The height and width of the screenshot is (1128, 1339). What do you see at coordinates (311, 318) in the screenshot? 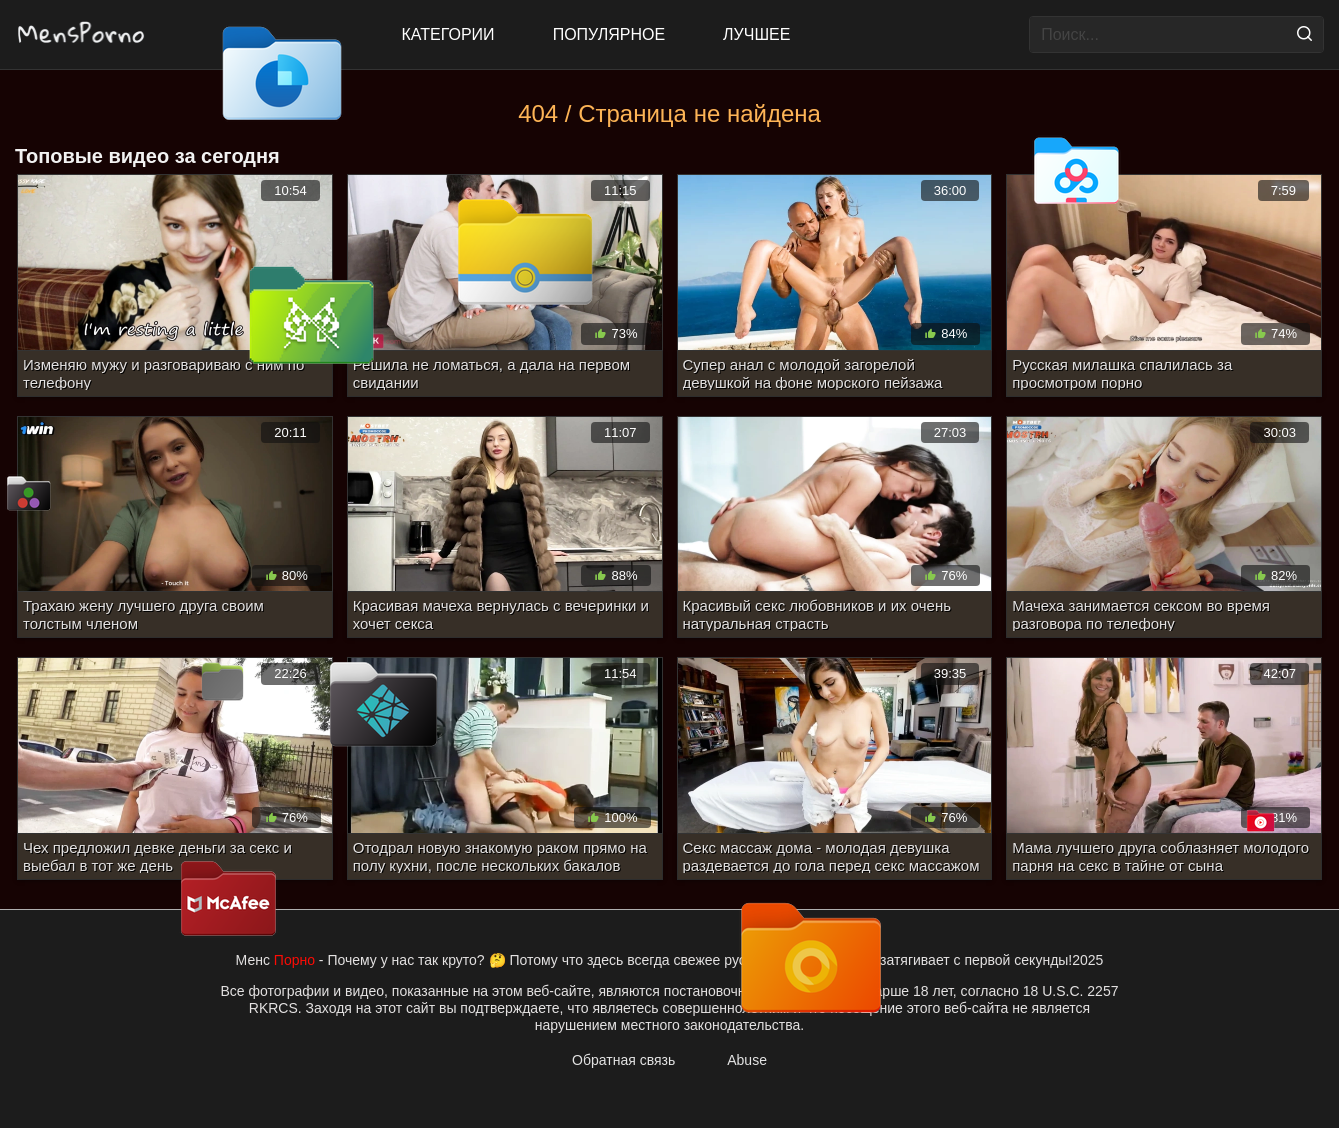
I see `open game jolt downloads folder` at bounding box center [311, 318].